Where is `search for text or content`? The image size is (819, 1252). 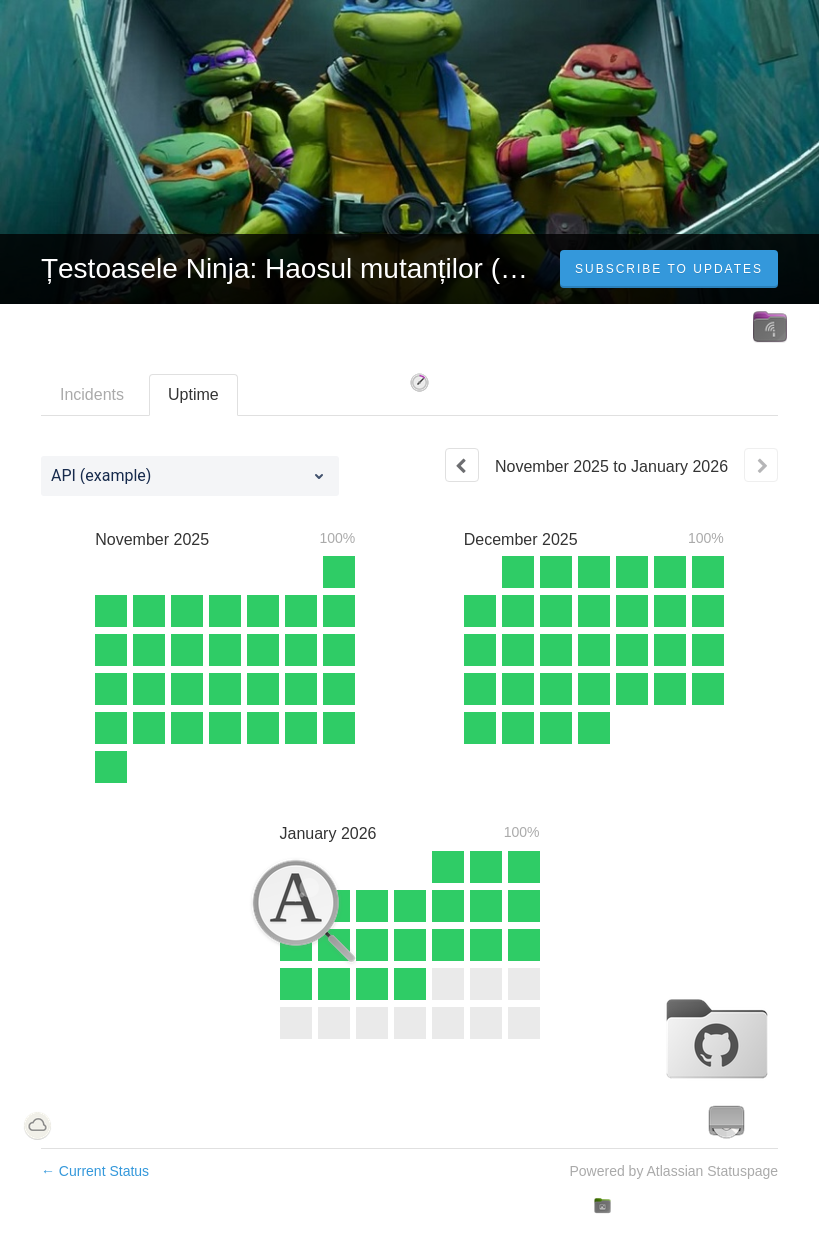
search for text or content is located at coordinates (303, 910).